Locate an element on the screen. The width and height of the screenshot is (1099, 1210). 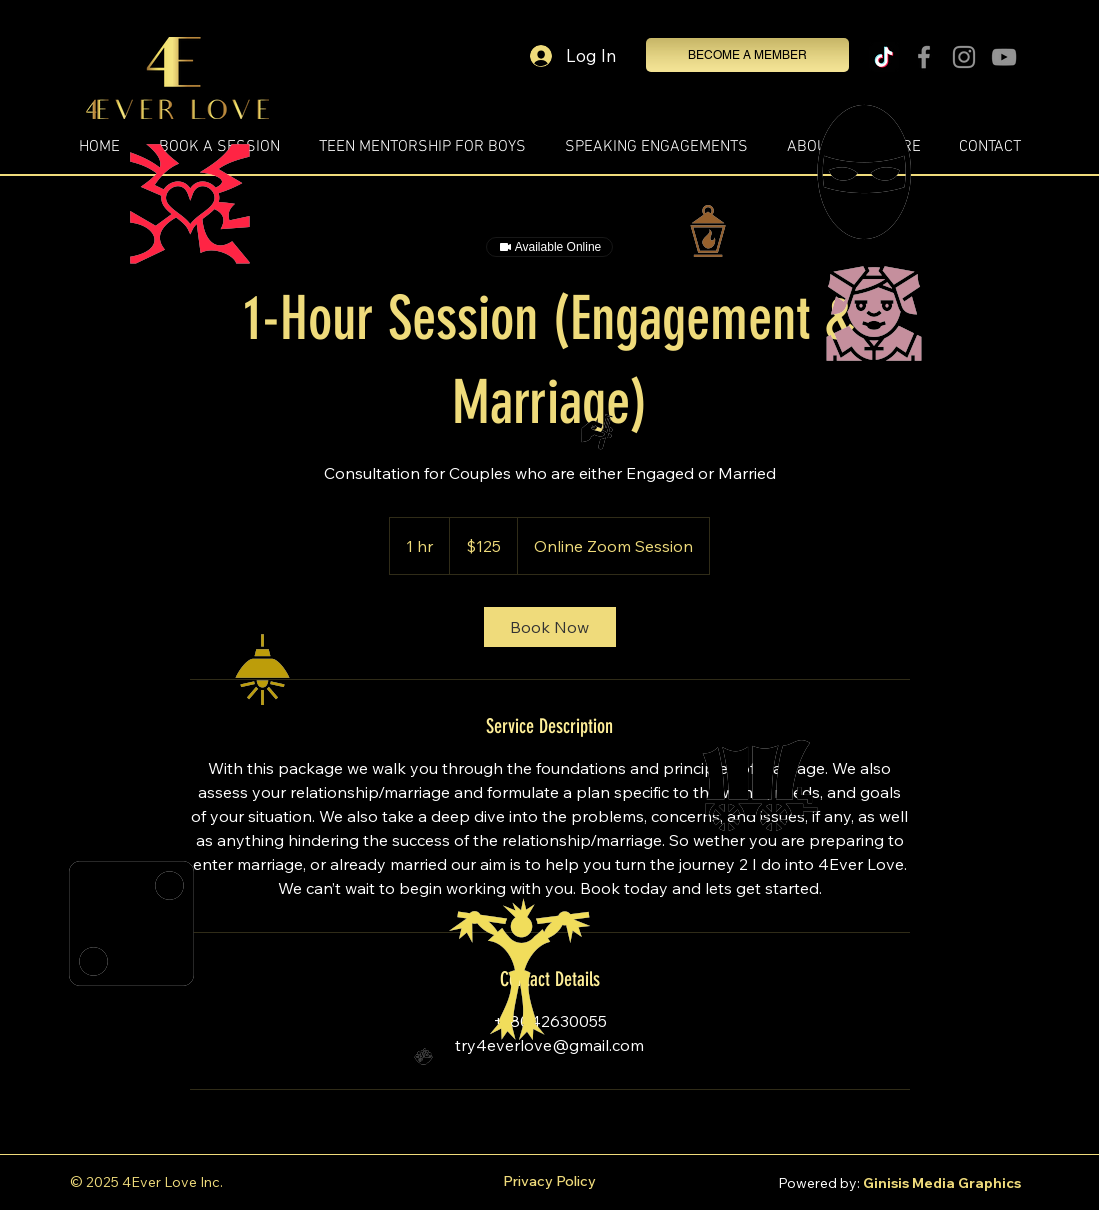
conduct a science experiment or lab test is located at coordinates (598, 431).